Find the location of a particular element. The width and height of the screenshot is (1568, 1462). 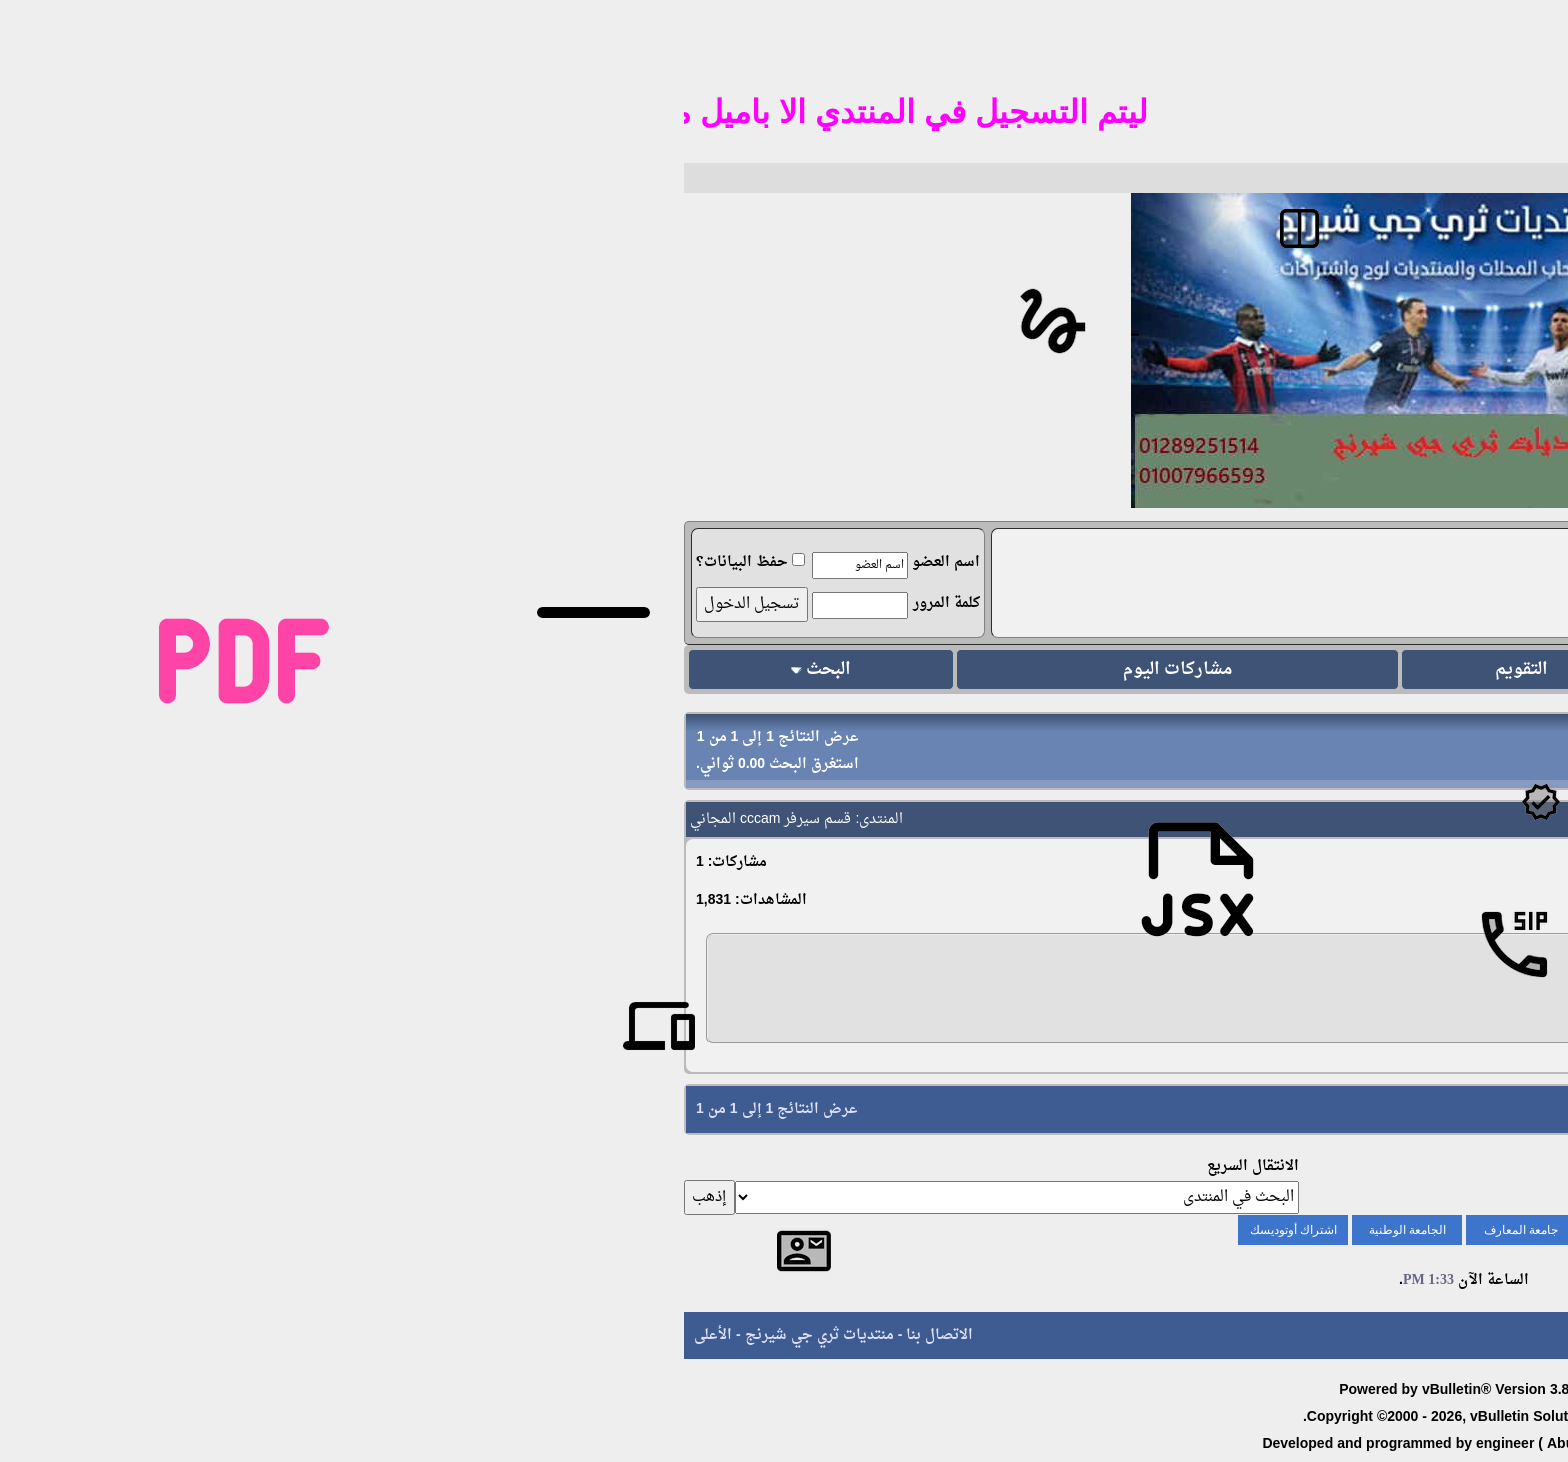

access gesture controls or settings is located at coordinates (1053, 321).